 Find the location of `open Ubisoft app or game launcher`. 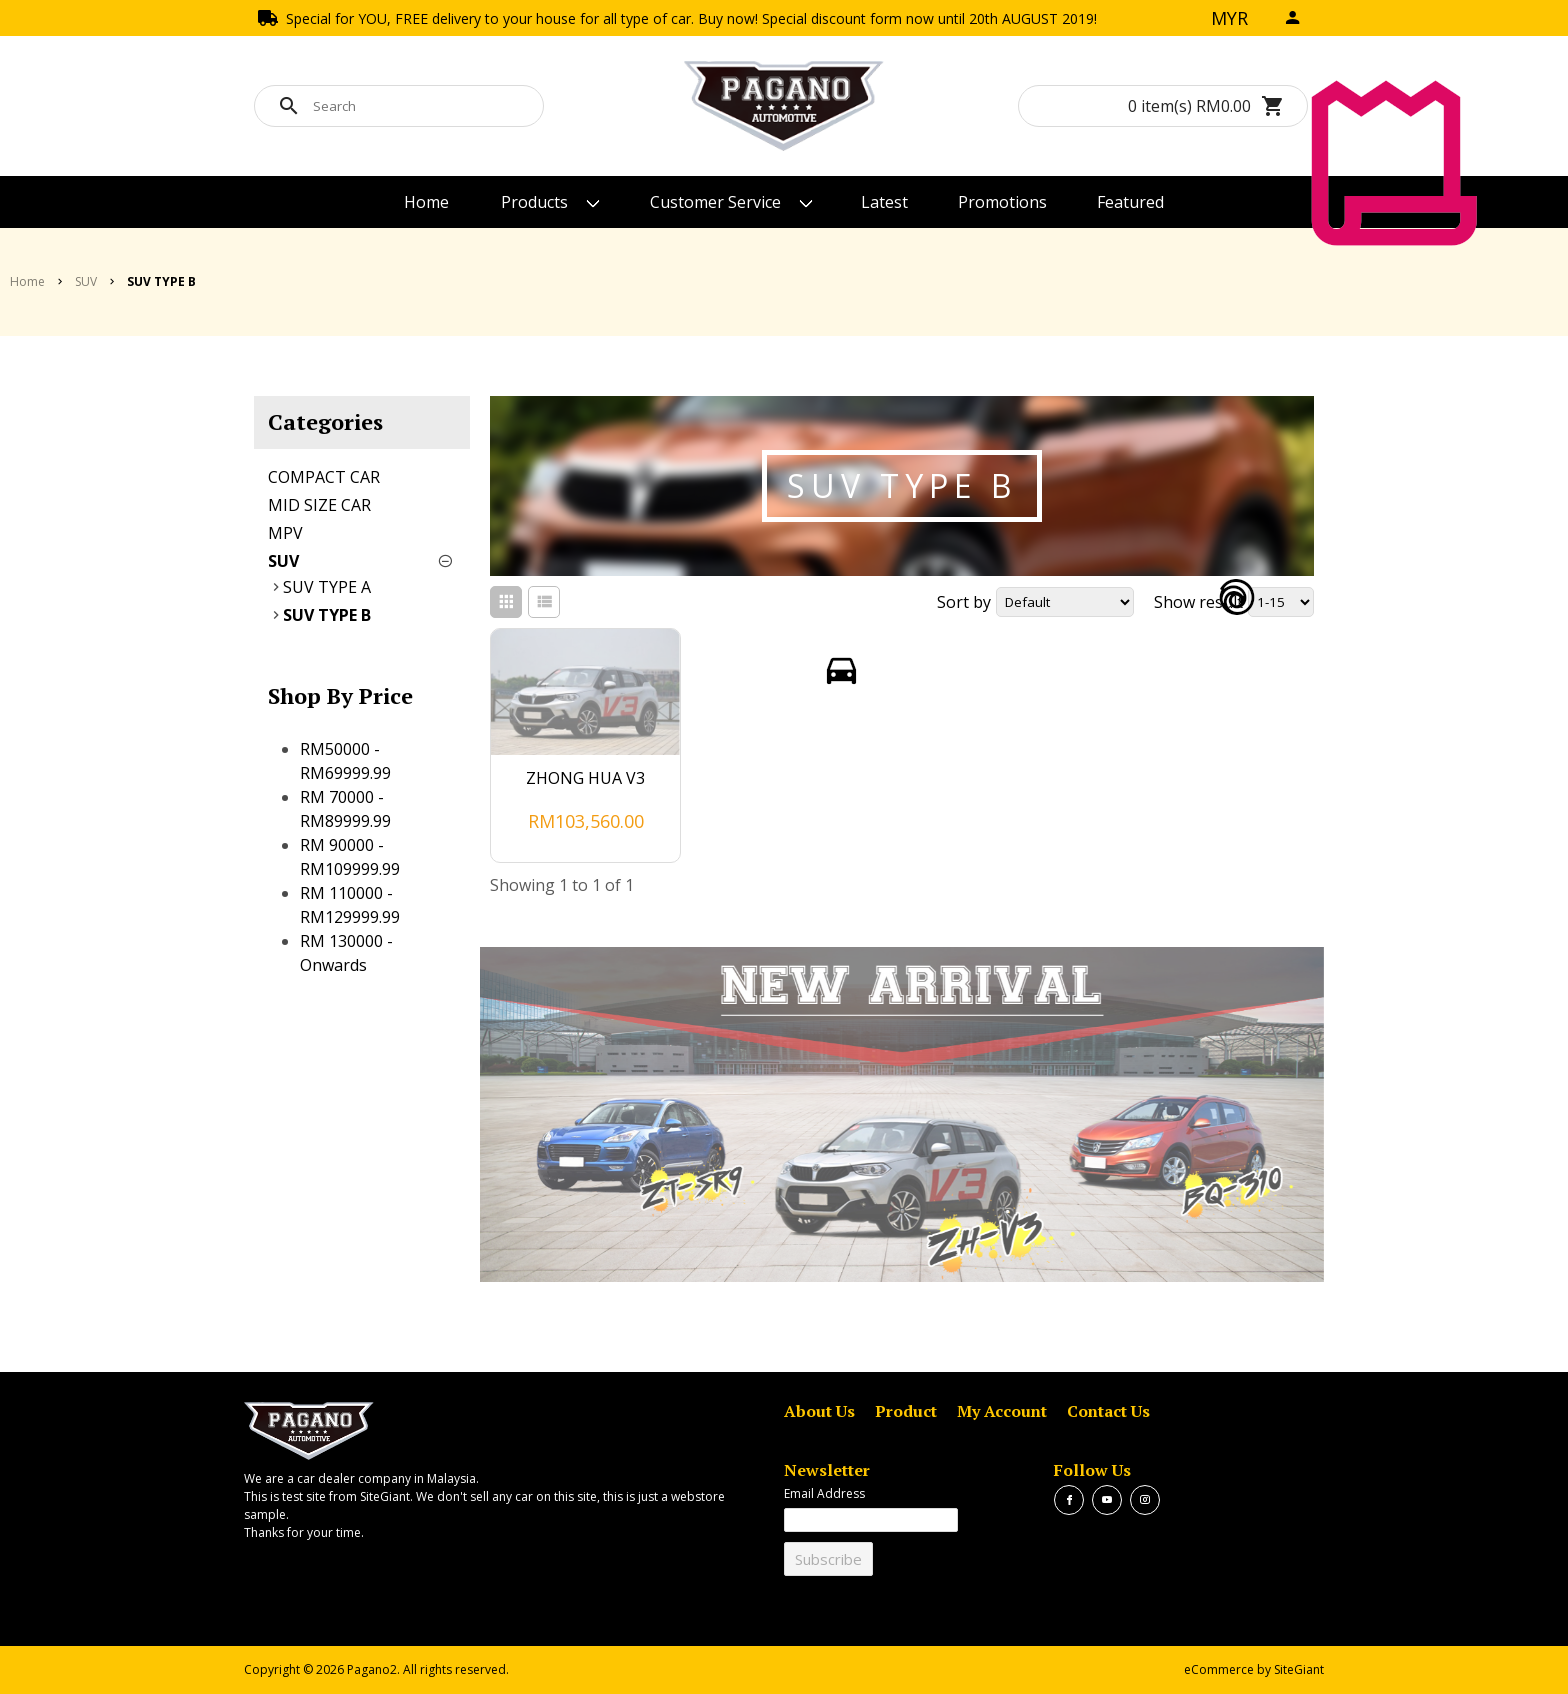

open Ubisoft app or game launcher is located at coordinates (1237, 597).